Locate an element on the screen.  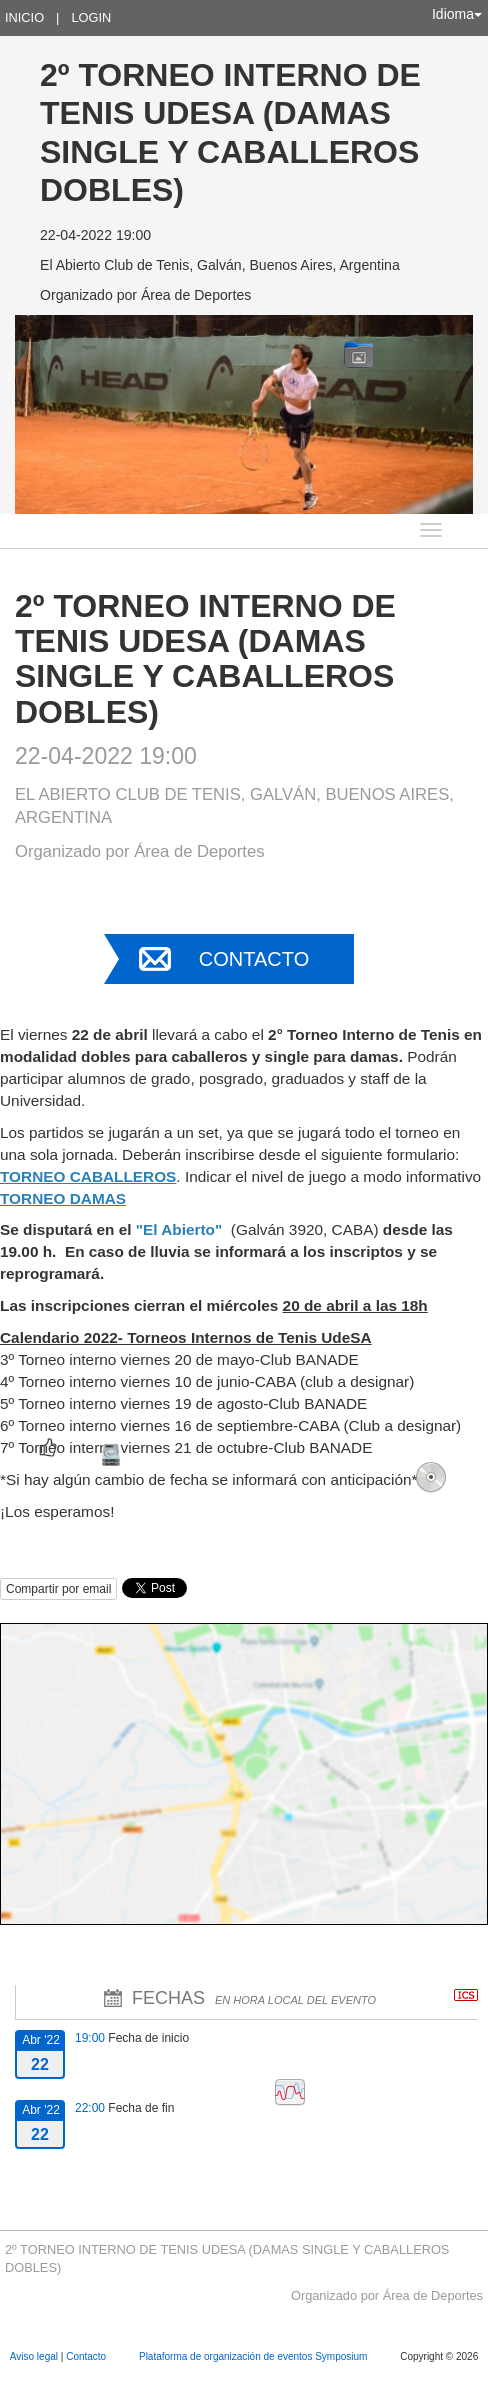
open power statistics app is located at coordinates (290, 2092).